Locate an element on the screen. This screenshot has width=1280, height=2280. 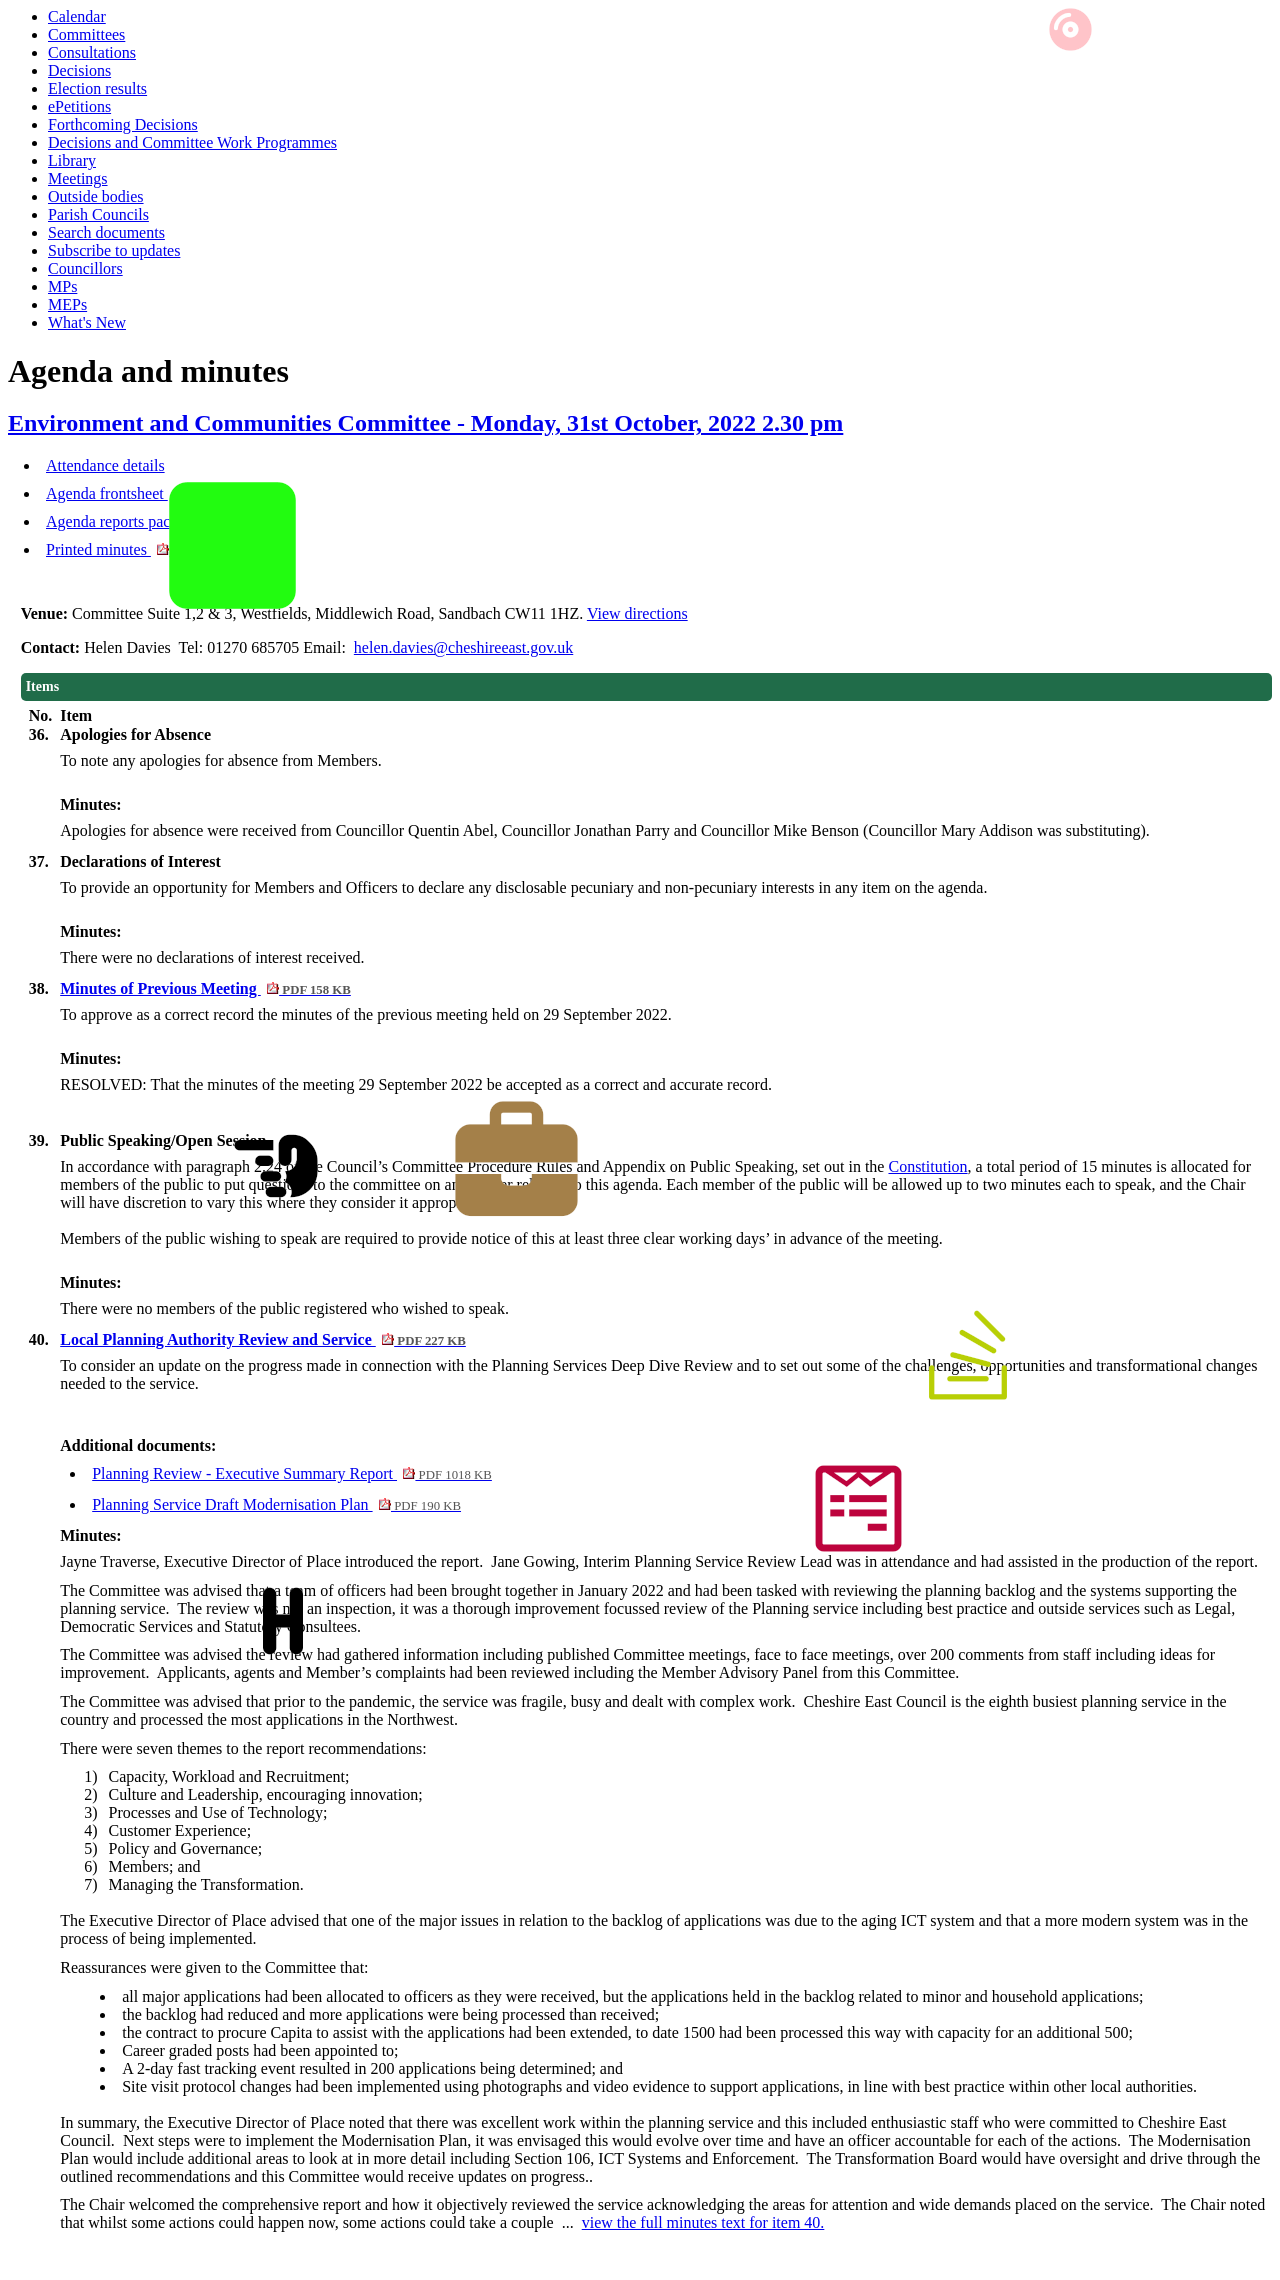
access work or business-related content is located at coordinates (516, 1162).